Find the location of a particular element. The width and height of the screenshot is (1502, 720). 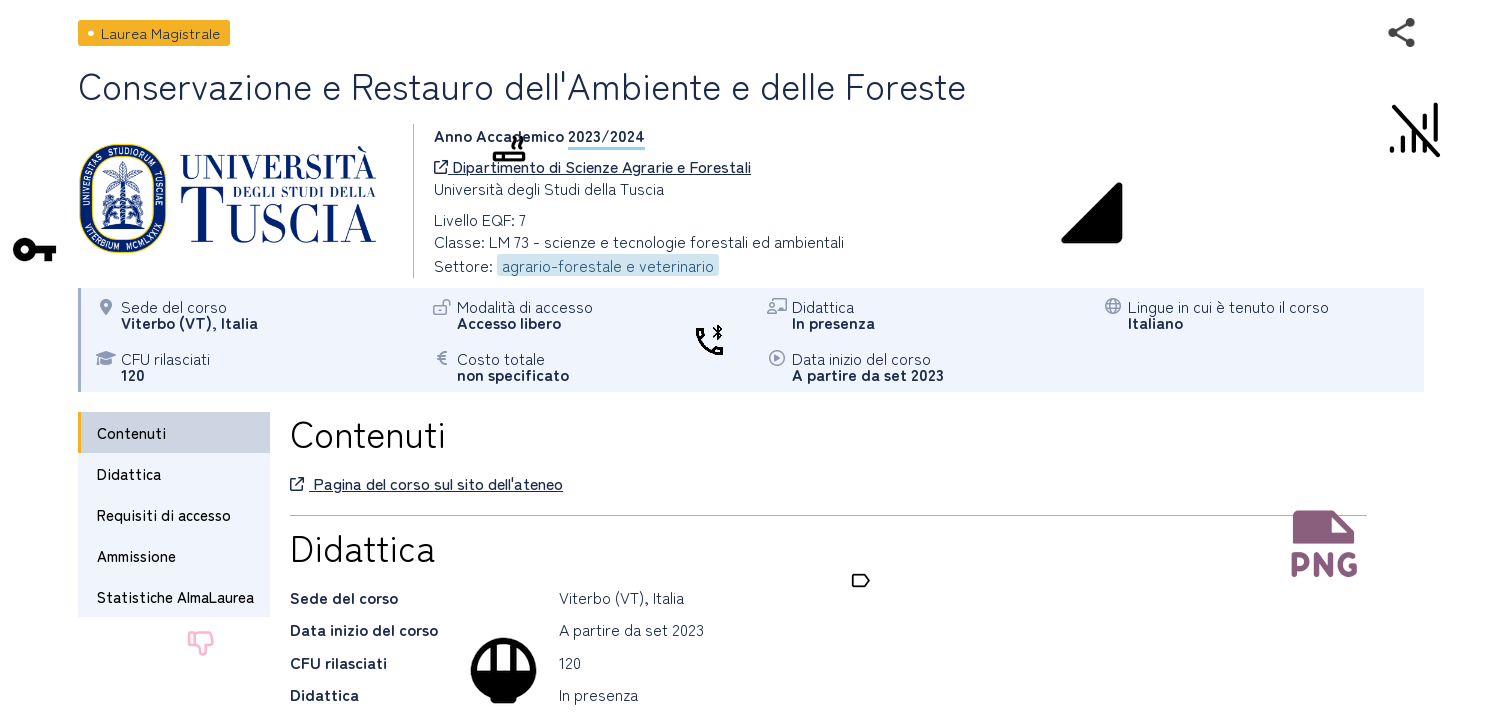

no cellular signal available is located at coordinates (1416, 131).